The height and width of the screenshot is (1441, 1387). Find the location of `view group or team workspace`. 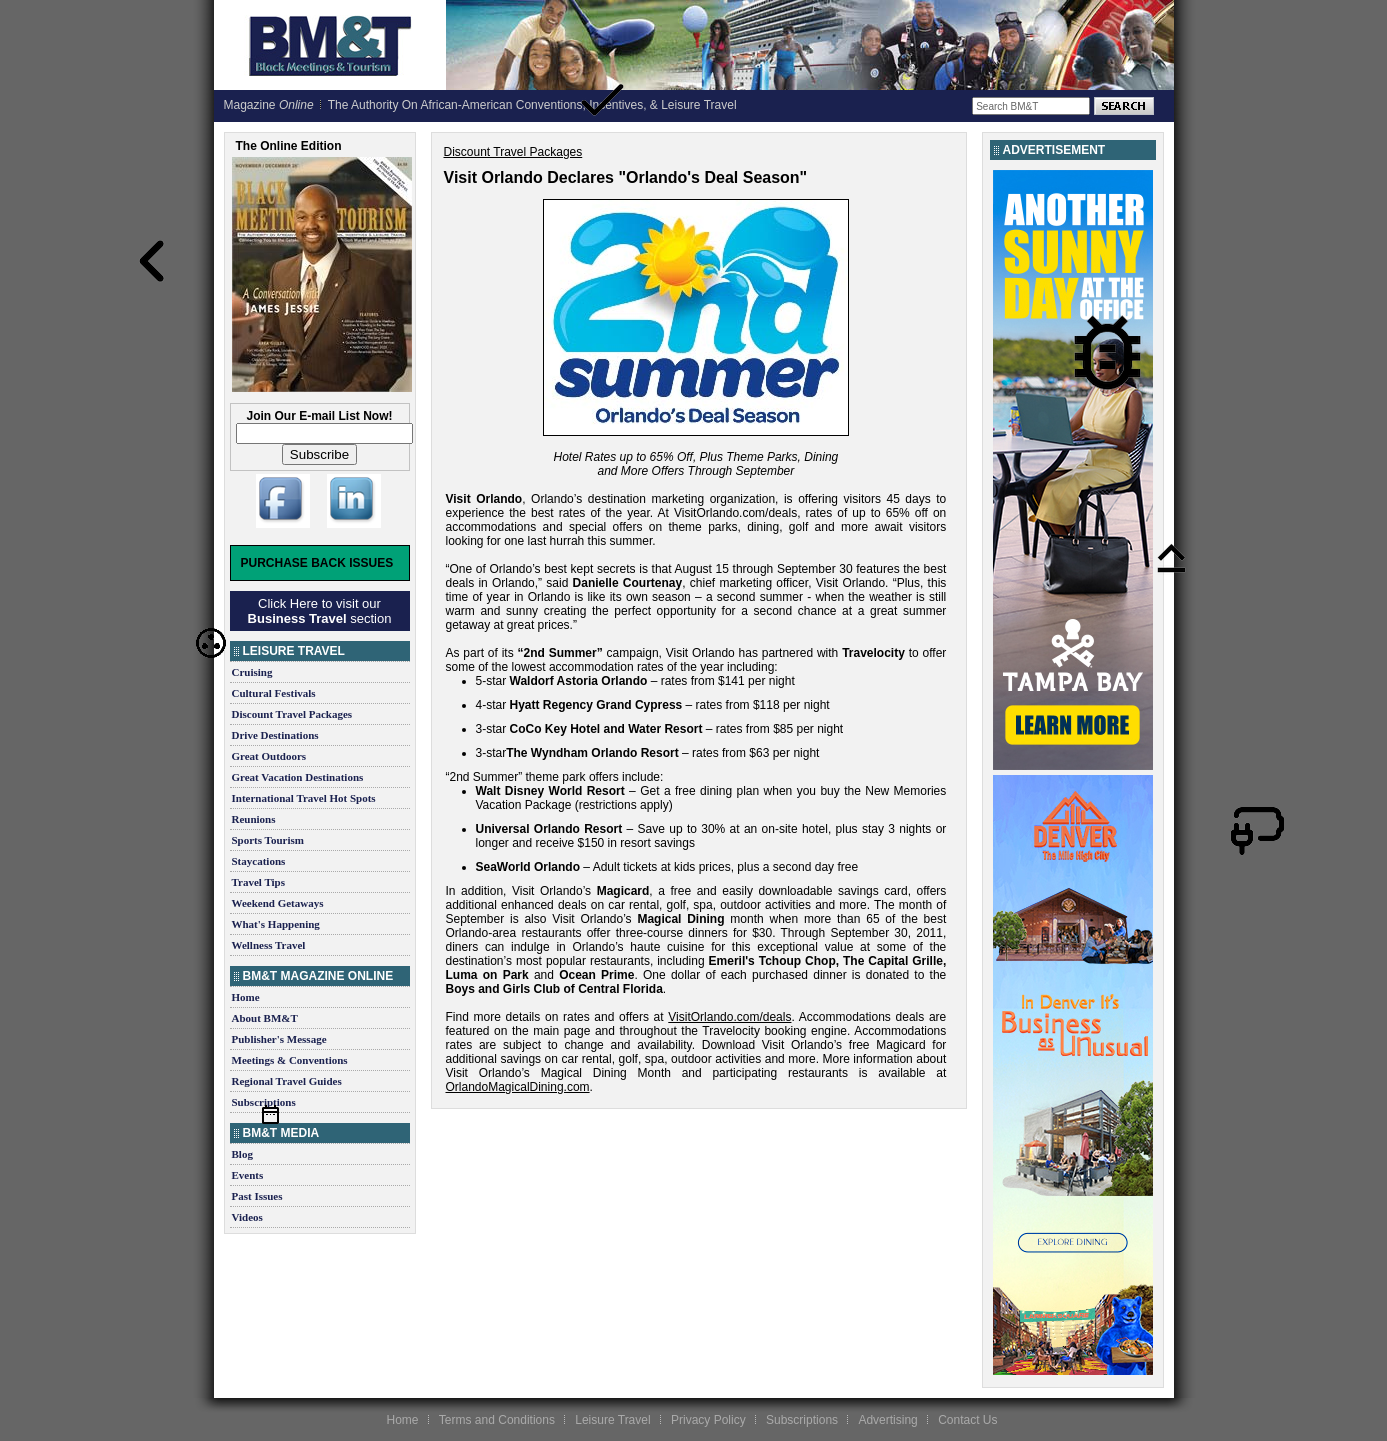

view group or team workspace is located at coordinates (211, 643).